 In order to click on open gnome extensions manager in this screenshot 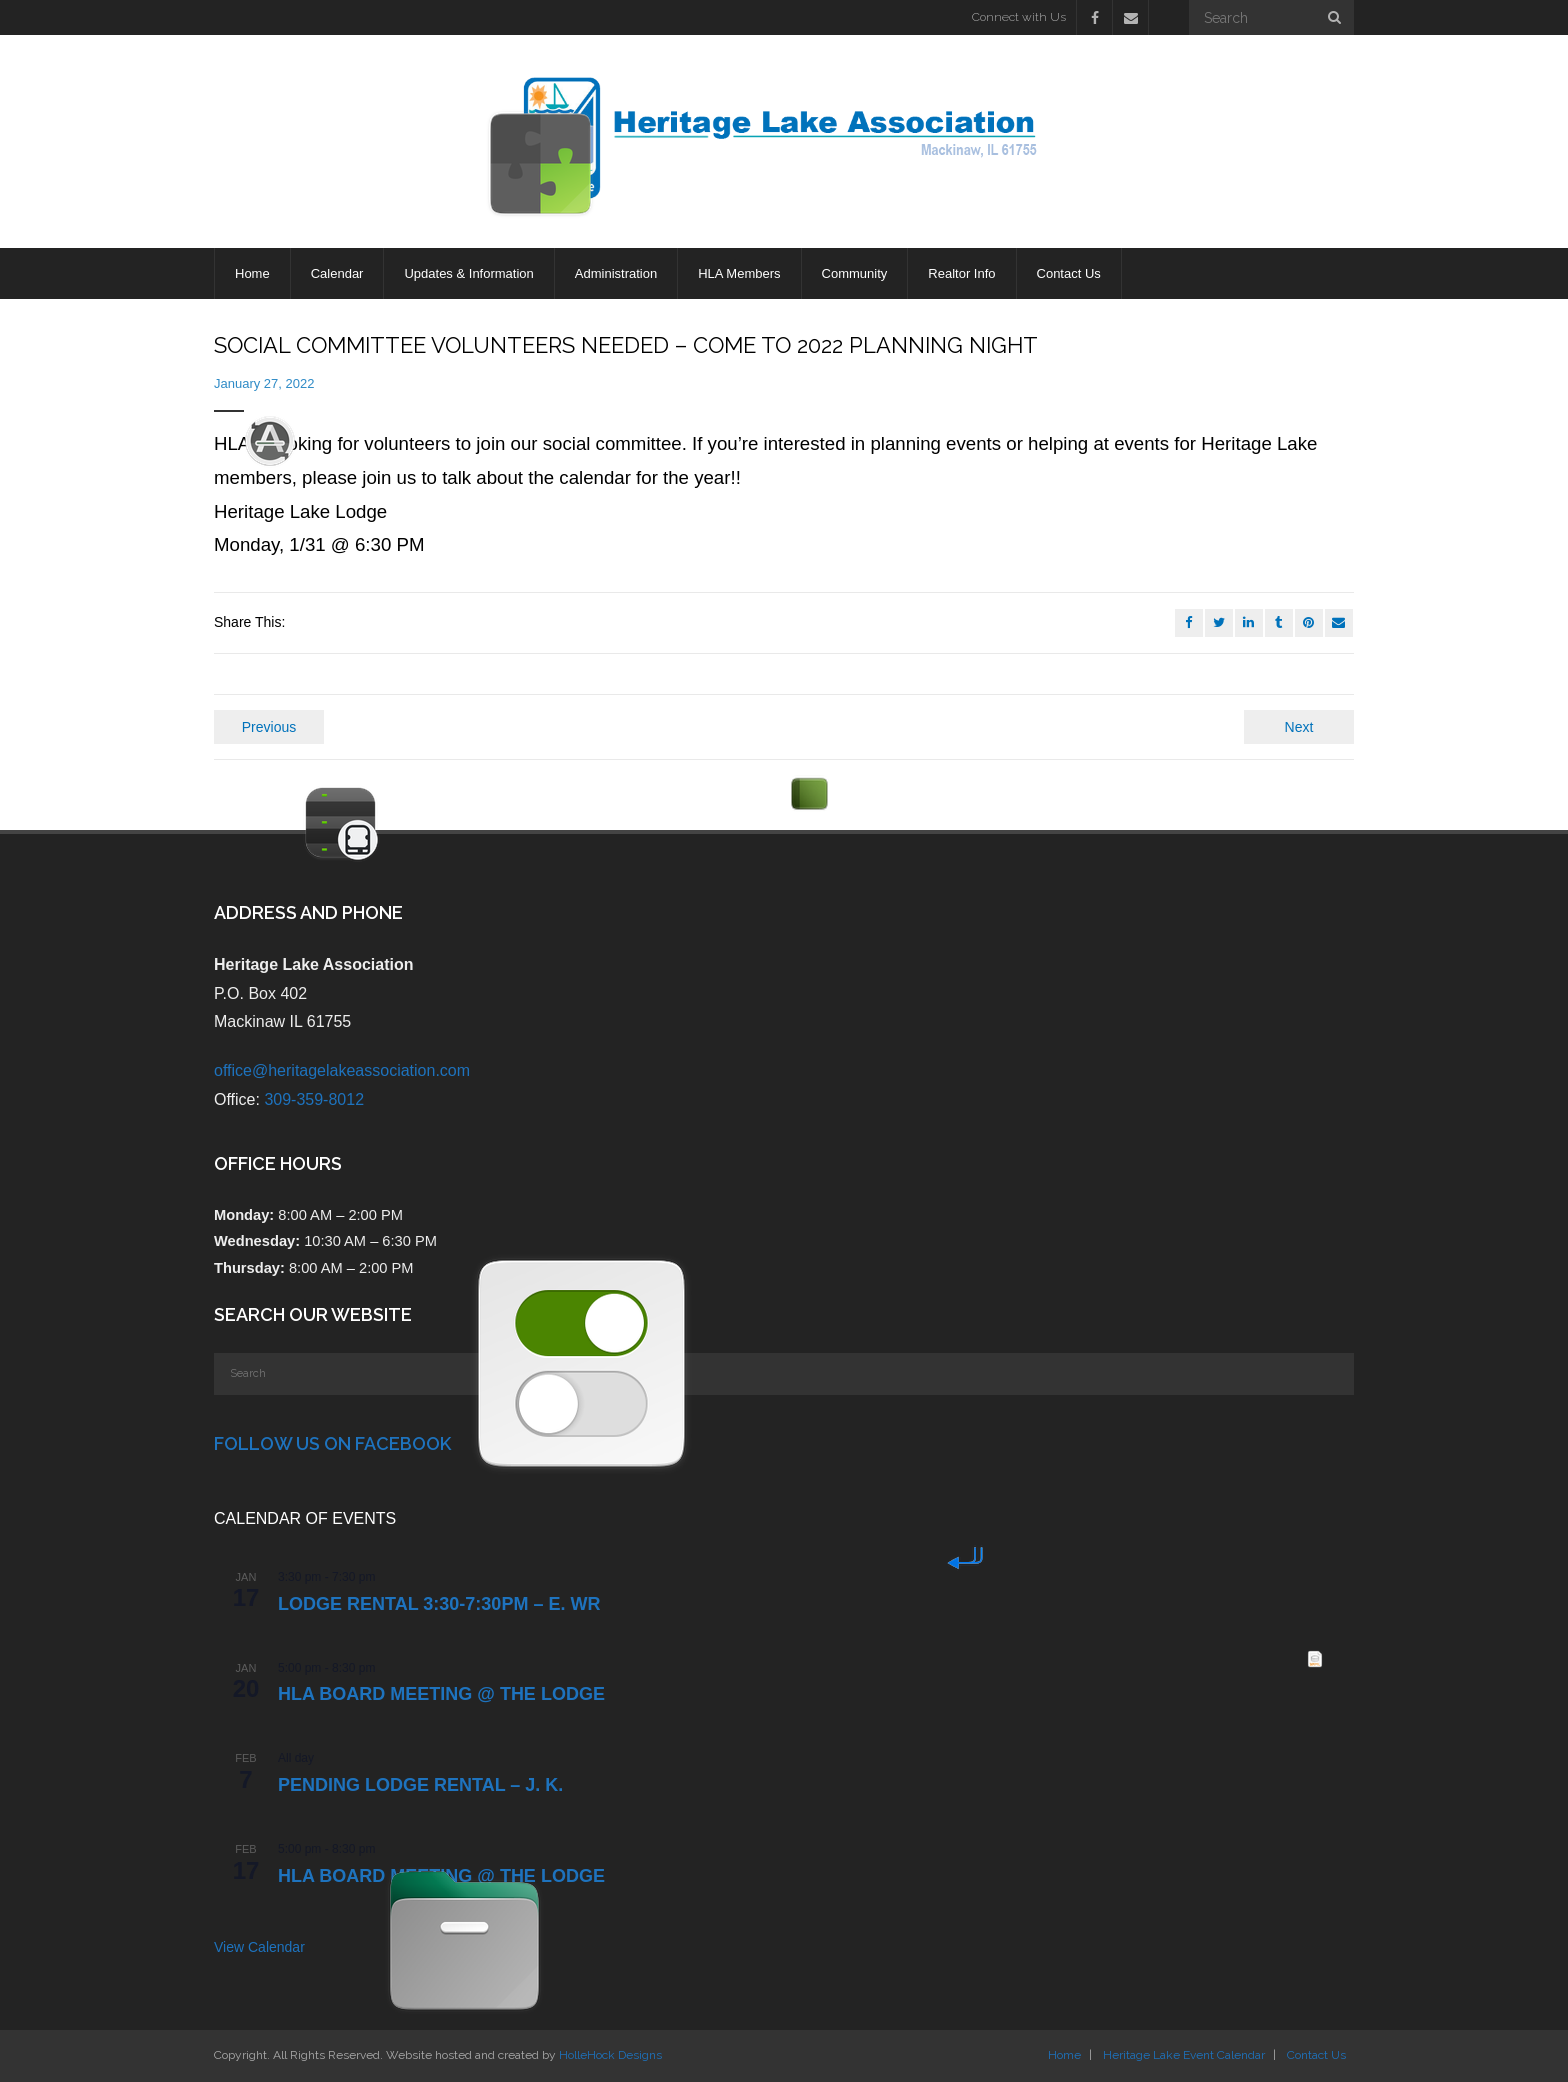, I will do `click(540, 163)`.